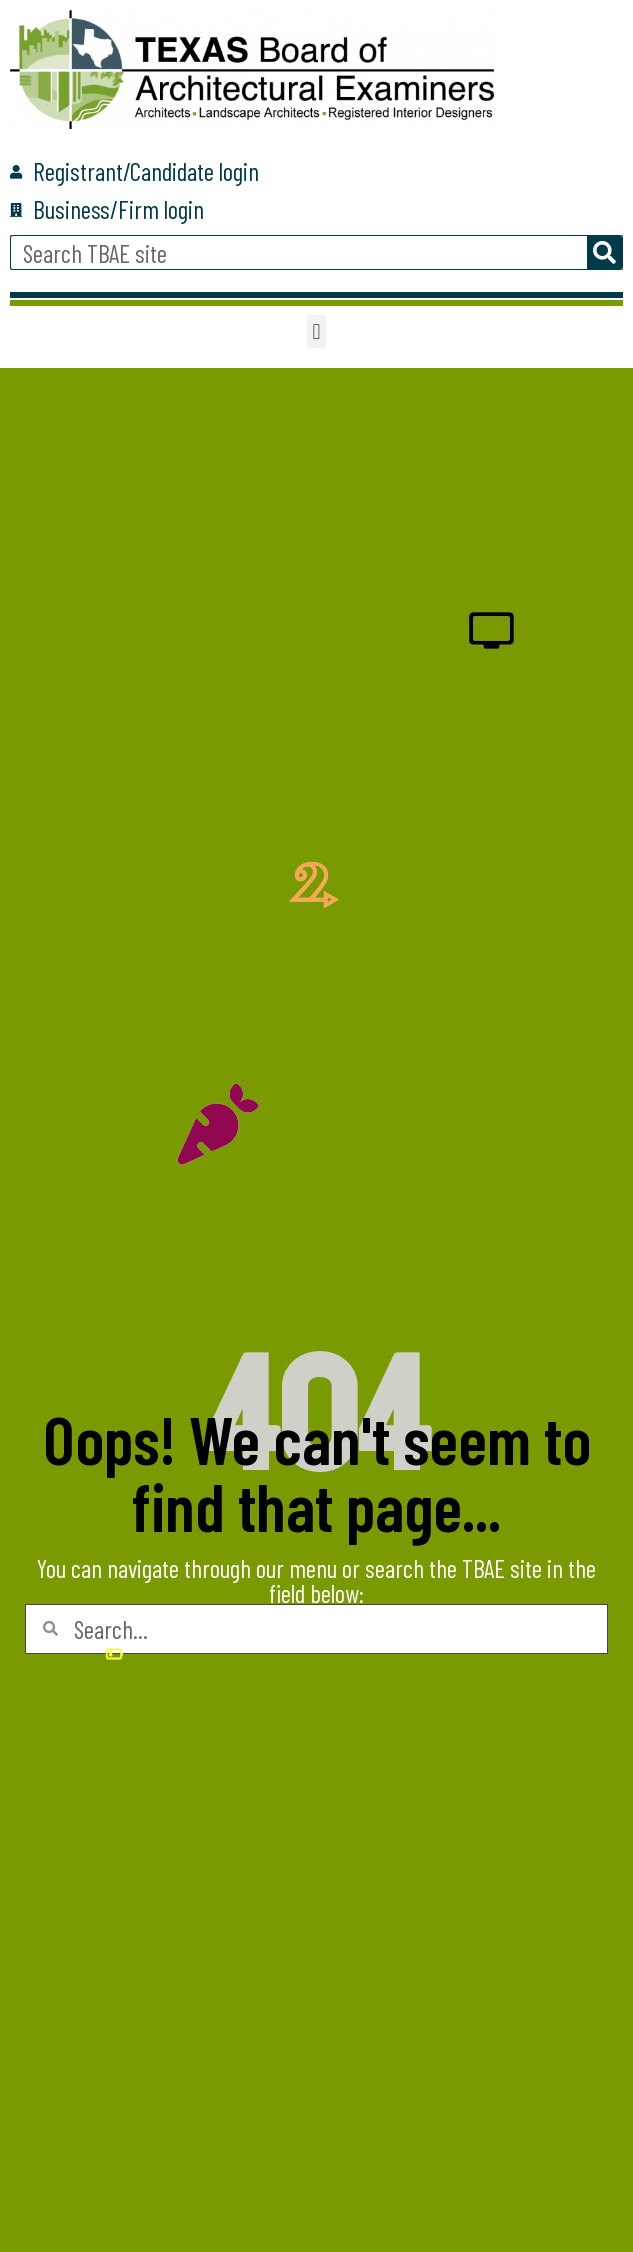 The width and height of the screenshot is (633, 2252). I want to click on access tv or display settings, so click(491, 630).